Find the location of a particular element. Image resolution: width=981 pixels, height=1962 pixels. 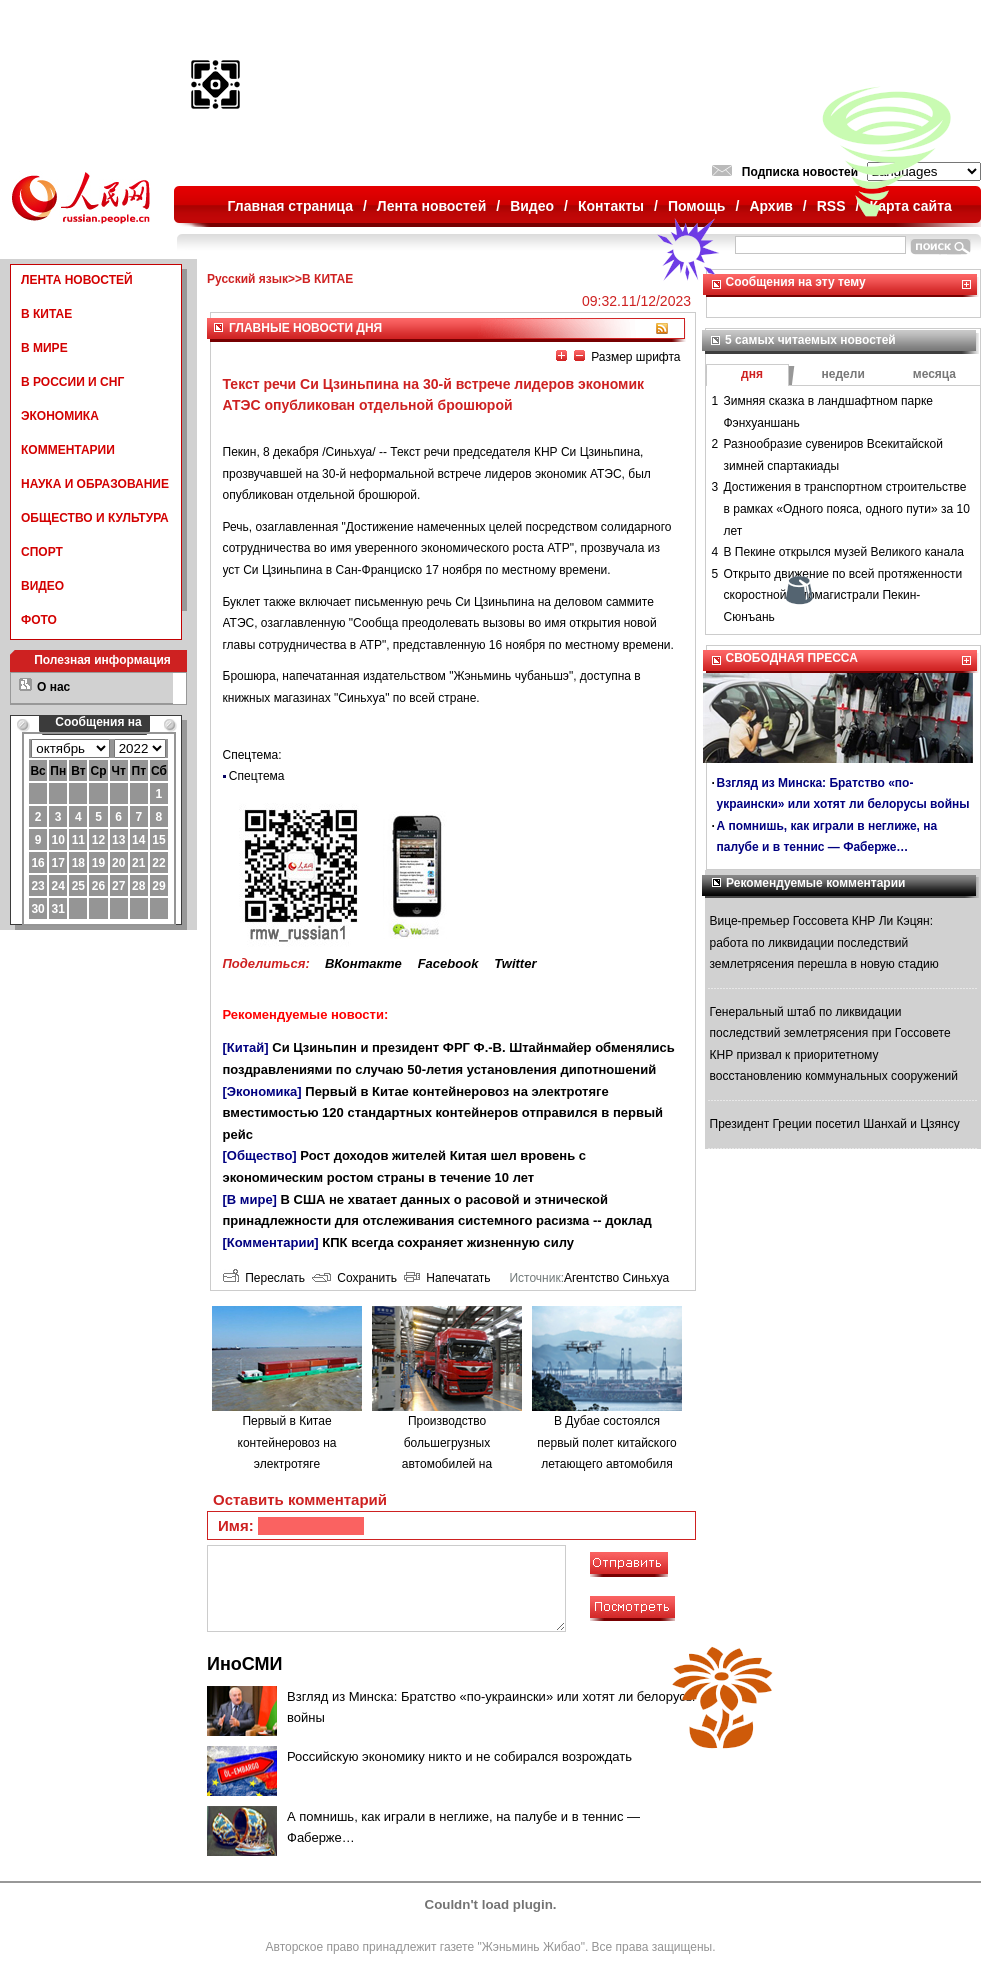

select fez hat accessory for avatar is located at coordinates (799, 590).